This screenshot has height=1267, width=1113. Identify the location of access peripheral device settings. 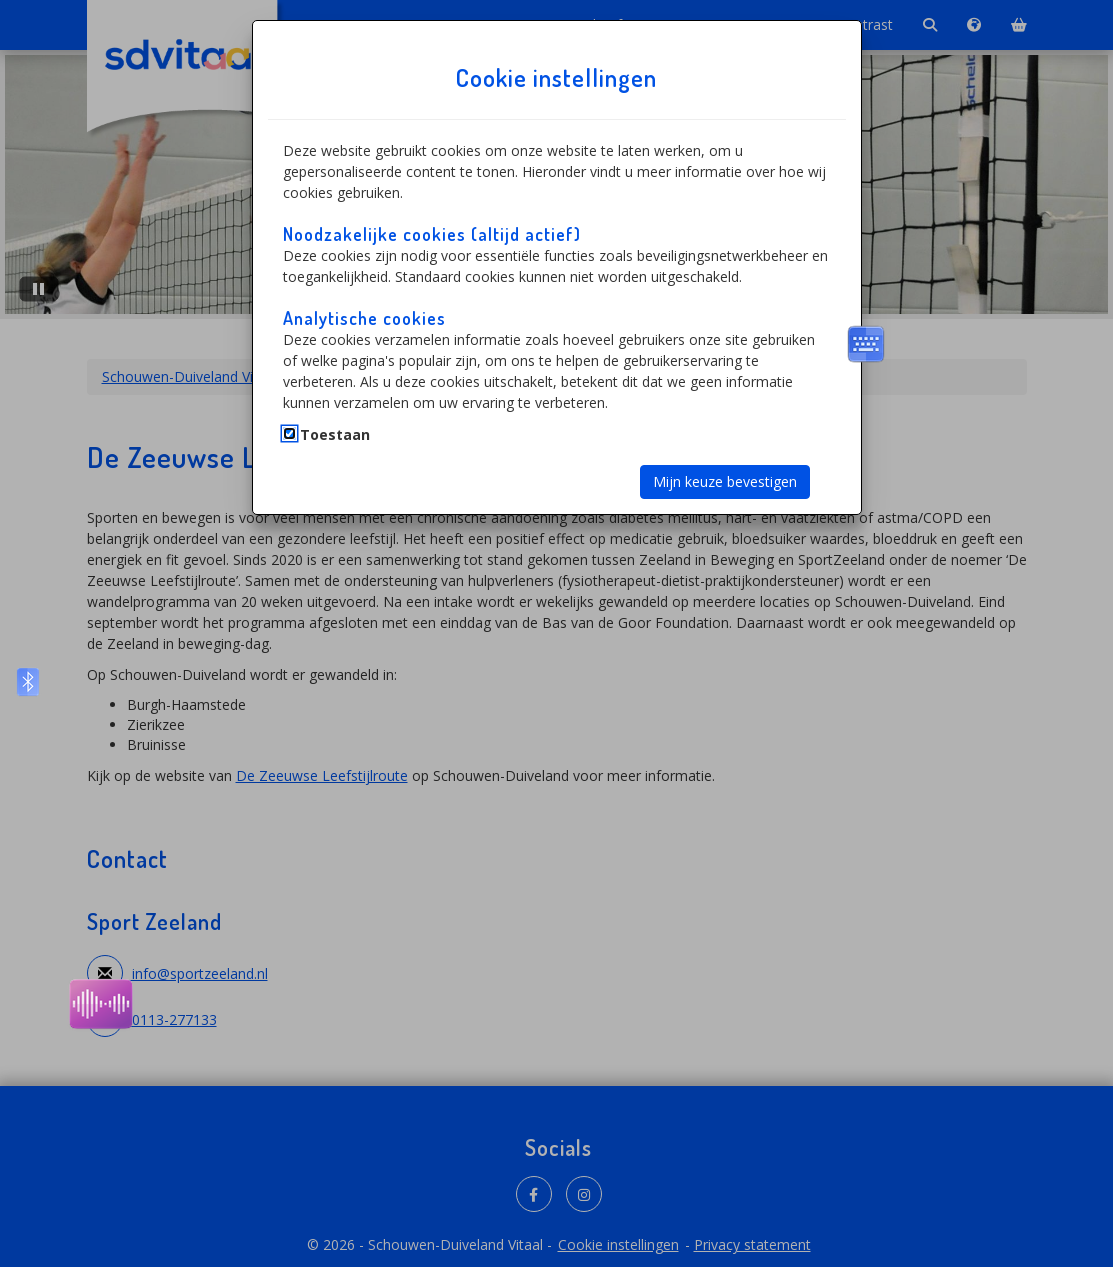
(866, 344).